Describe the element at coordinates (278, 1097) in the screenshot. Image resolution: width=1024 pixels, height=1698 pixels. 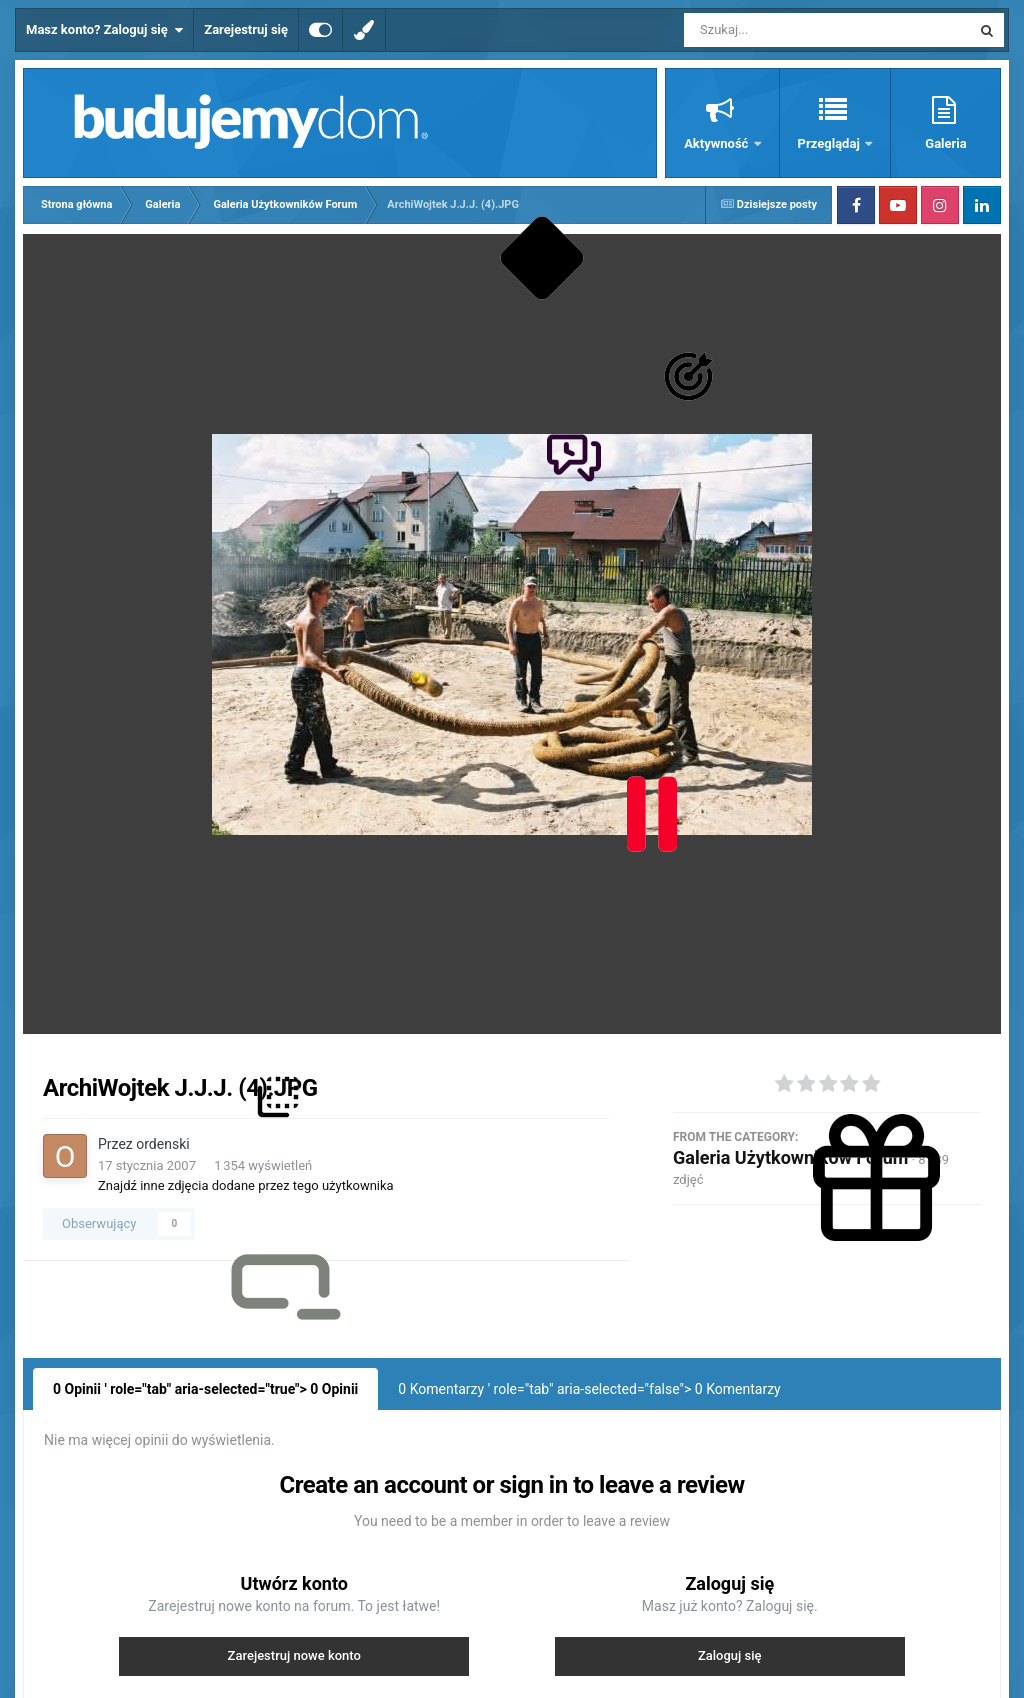
I see `send layer to back` at that location.